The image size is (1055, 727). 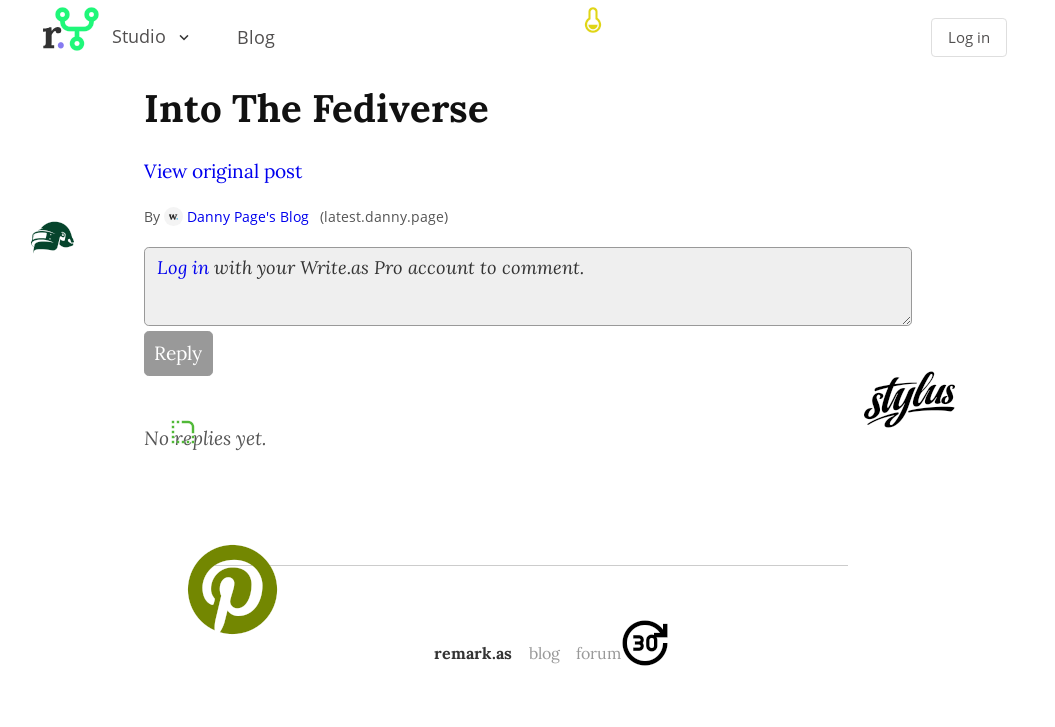 What do you see at coordinates (232, 589) in the screenshot?
I see `open Pinterest app` at bounding box center [232, 589].